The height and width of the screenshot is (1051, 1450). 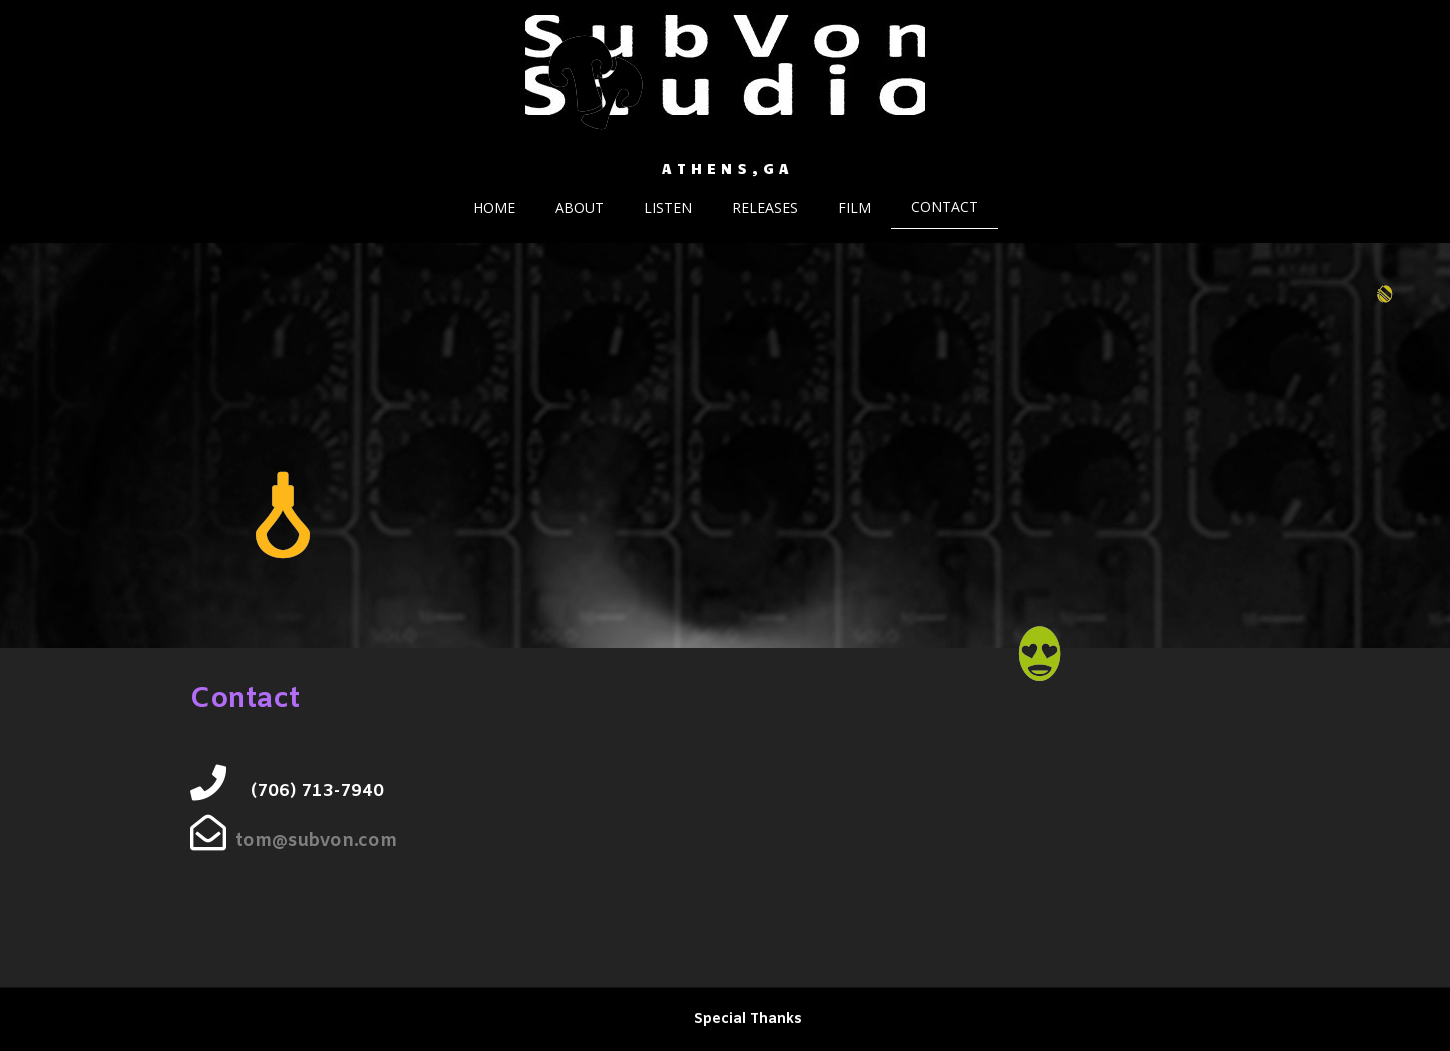 What do you see at coordinates (283, 515) in the screenshot?
I see `suicide` at bounding box center [283, 515].